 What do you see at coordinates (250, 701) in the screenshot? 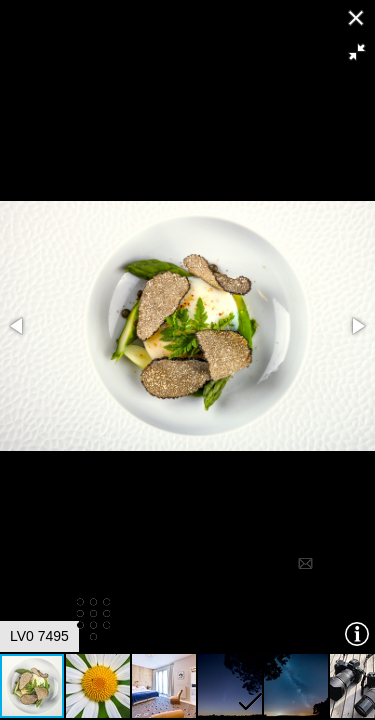
I see `confirm or submit an action` at bounding box center [250, 701].